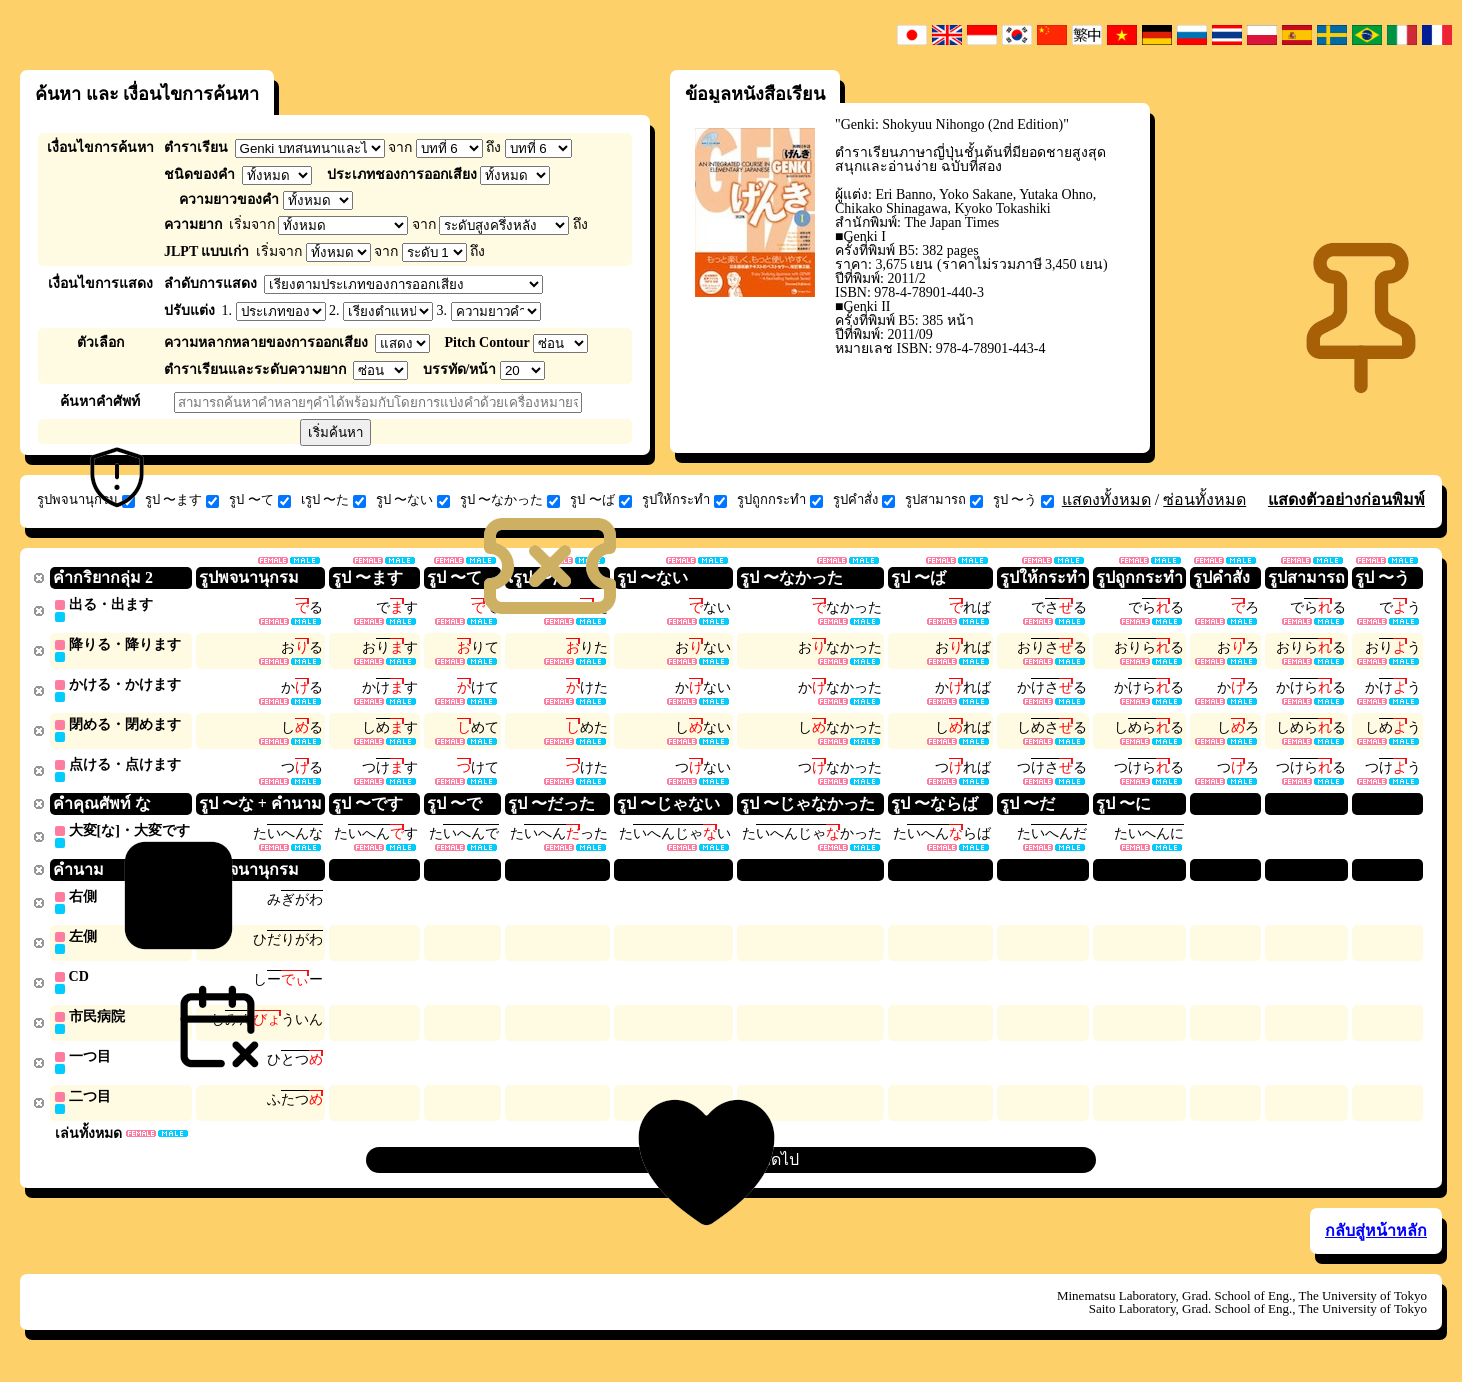  What do you see at coordinates (178, 895) in the screenshot?
I see `stop media playback` at bounding box center [178, 895].